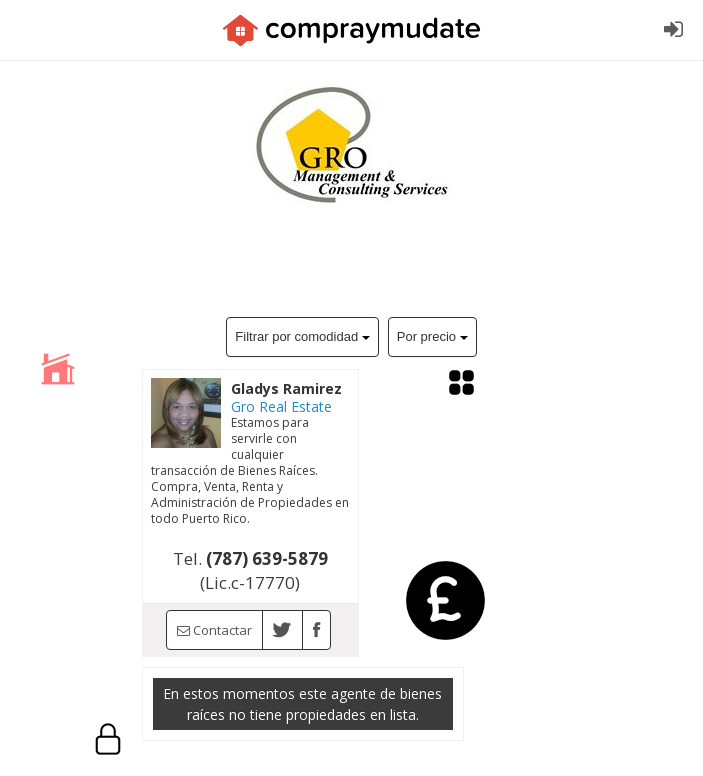  What do you see at coordinates (108, 739) in the screenshot?
I see `indicates a locked or secured item` at bounding box center [108, 739].